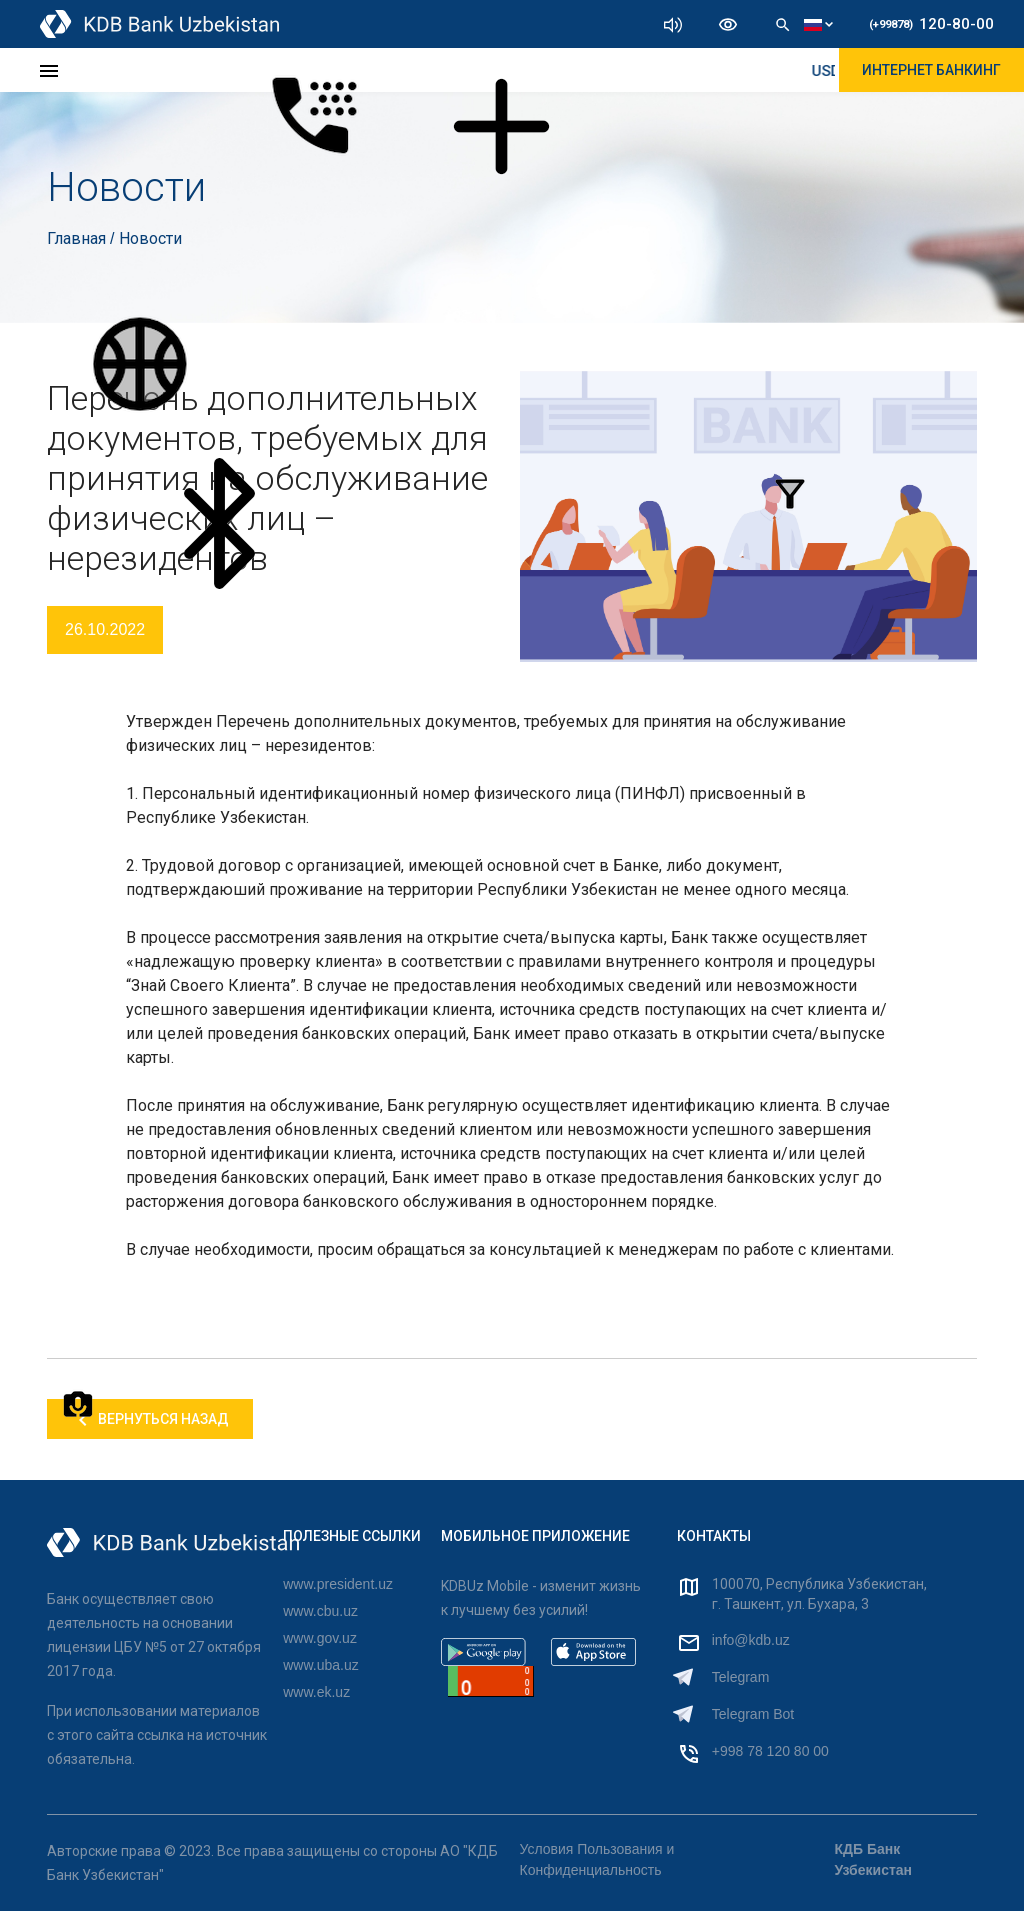 This screenshot has height=1911, width=1024. What do you see at coordinates (790, 494) in the screenshot?
I see `filter or sort content` at bounding box center [790, 494].